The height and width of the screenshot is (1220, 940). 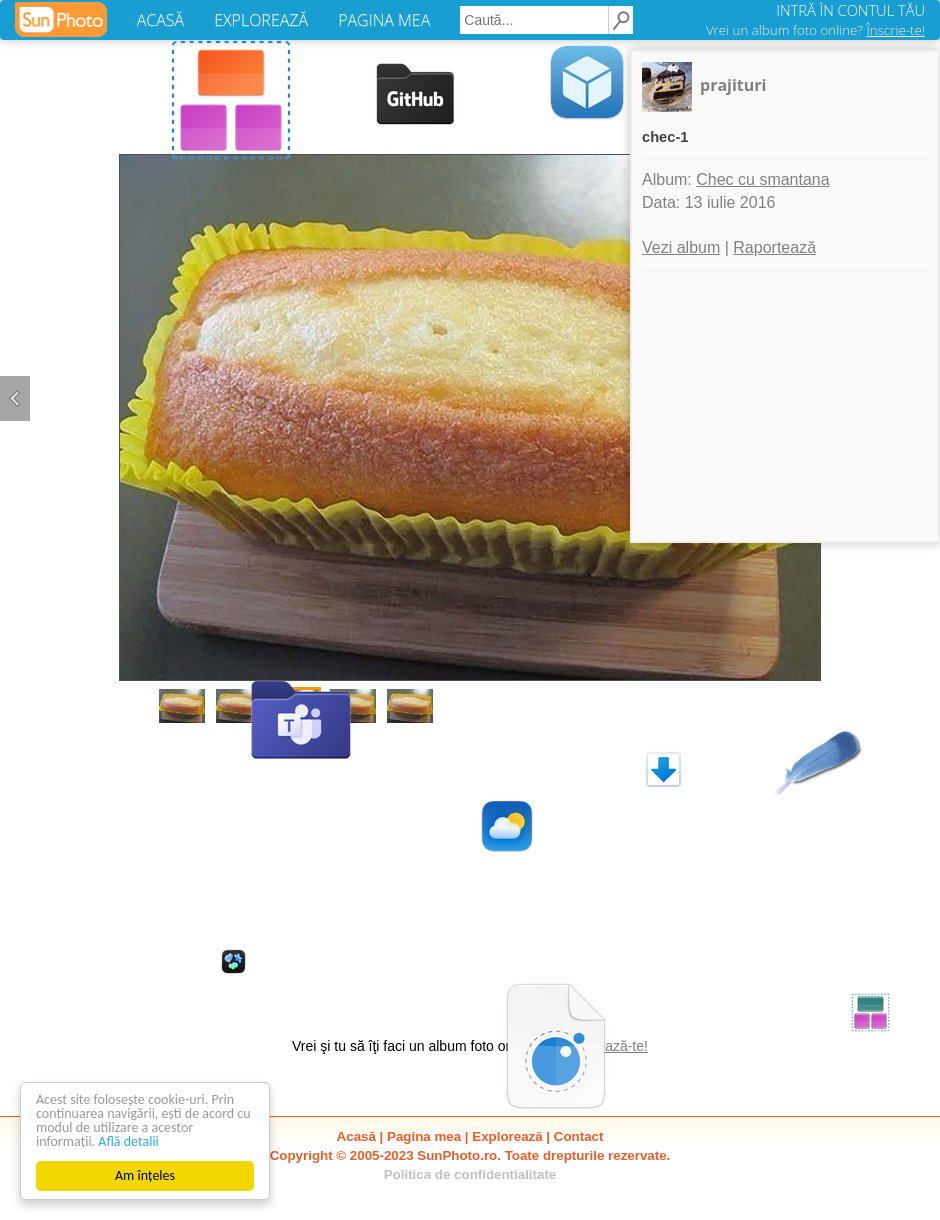 What do you see at coordinates (415, 96) in the screenshot?
I see `open github repositories folder` at bounding box center [415, 96].